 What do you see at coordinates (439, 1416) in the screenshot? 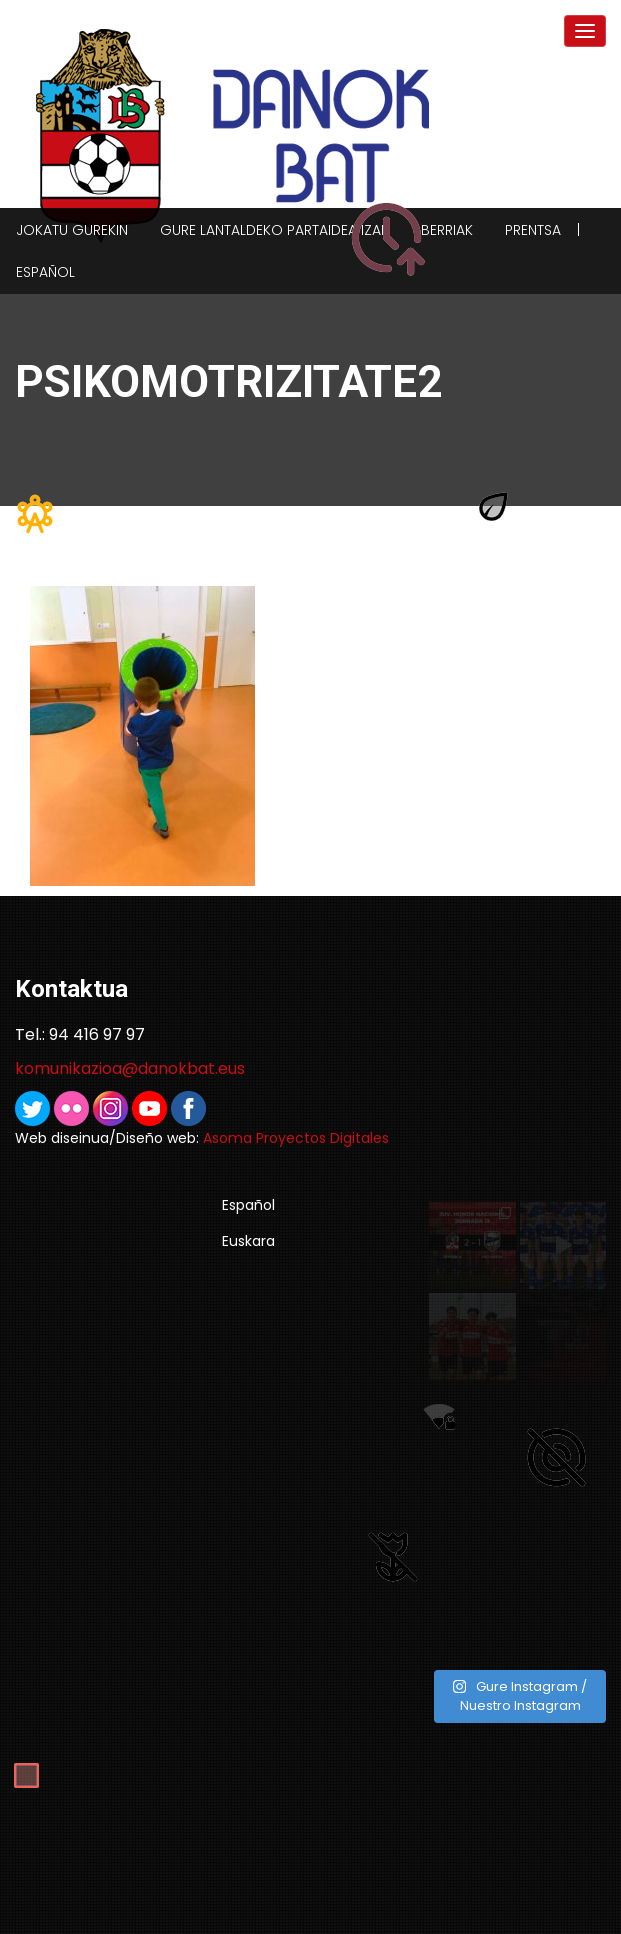
I see `weak wifi signal on a secured network` at bounding box center [439, 1416].